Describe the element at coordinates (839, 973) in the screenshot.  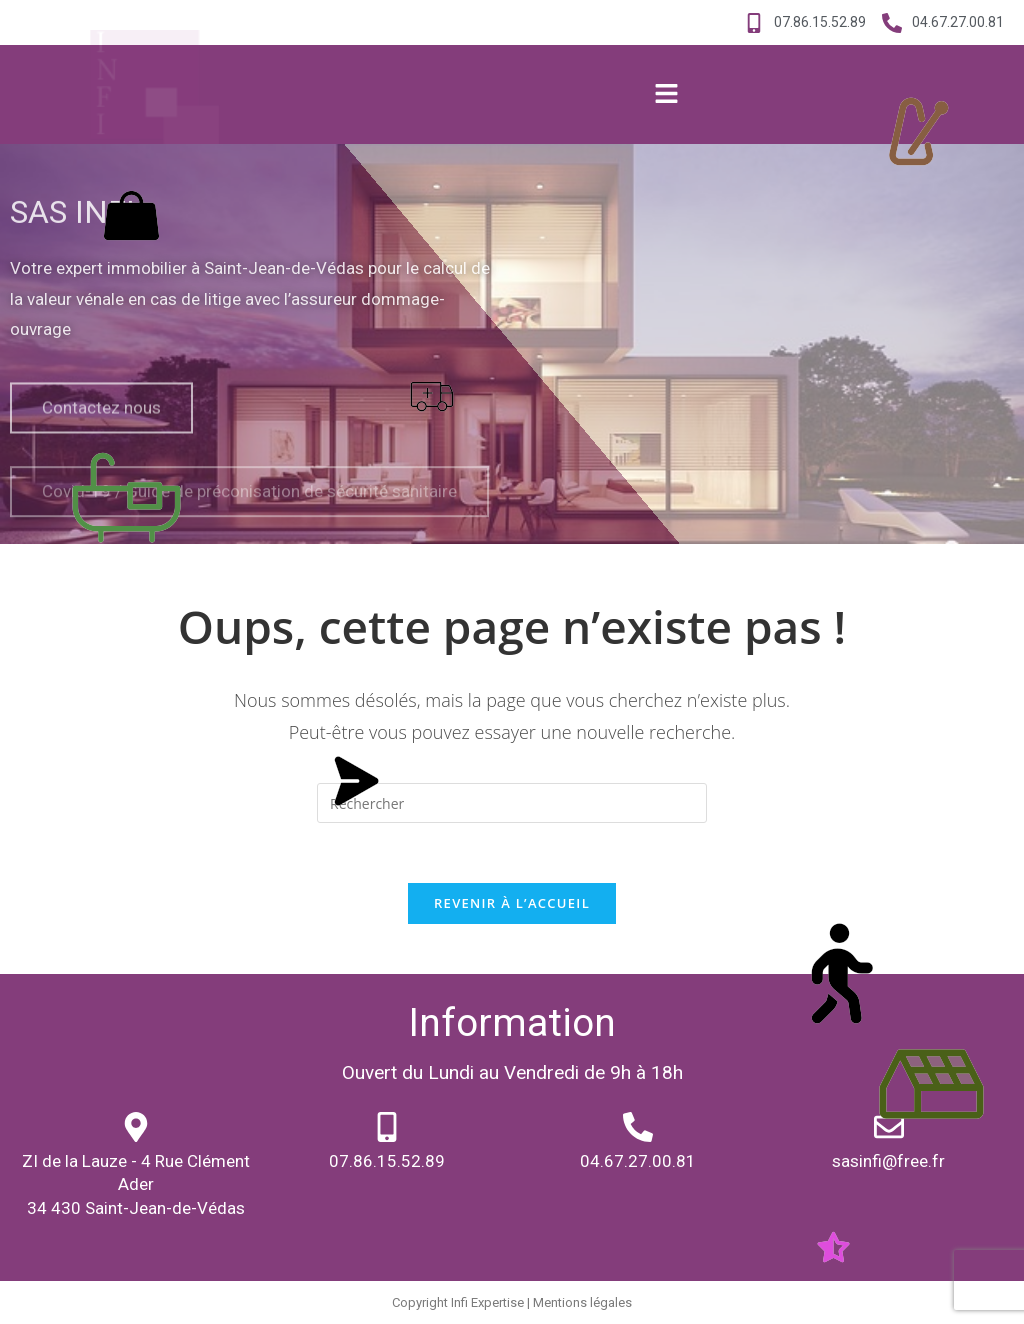
I see `get walking directions` at that location.